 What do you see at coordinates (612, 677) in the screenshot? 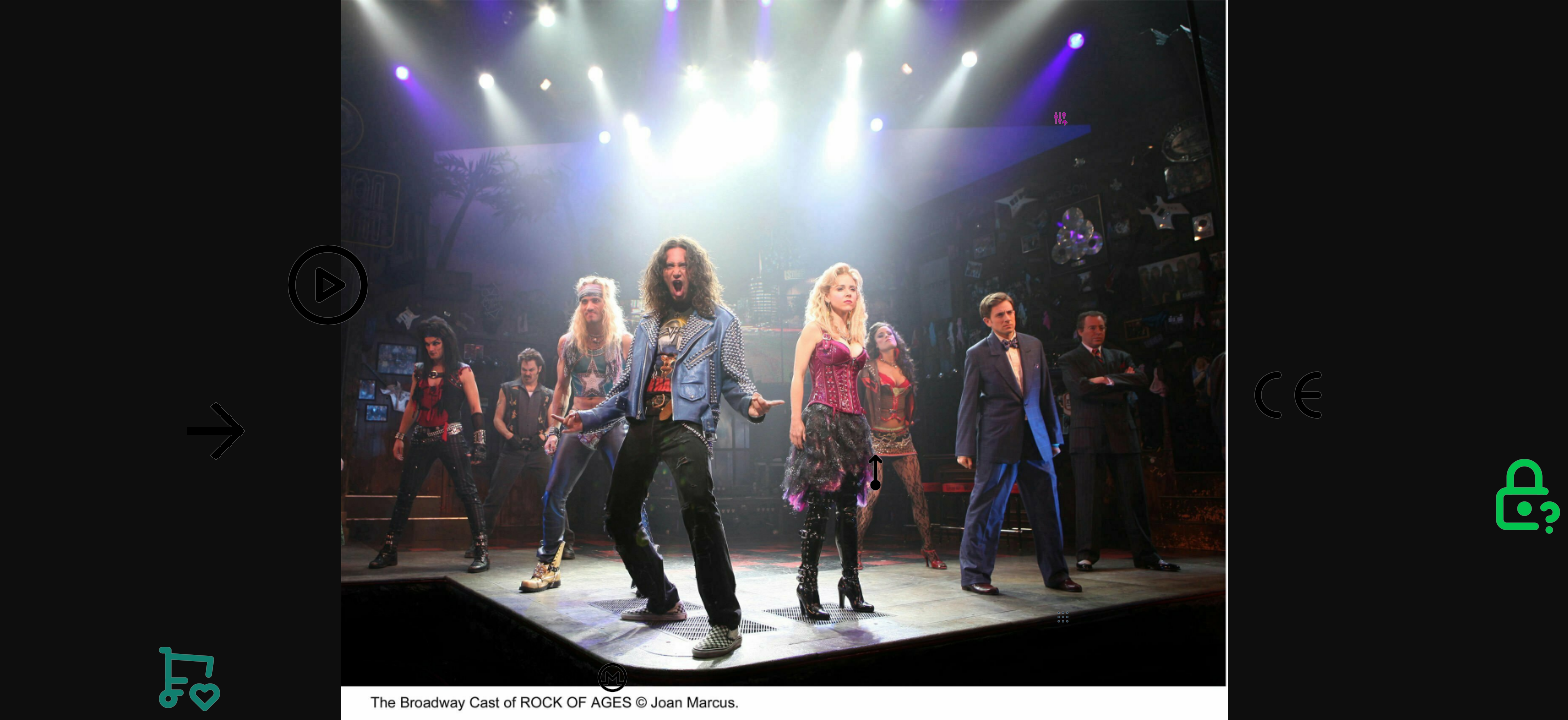
I see `view monero cryptocurrency balance` at bounding box center [612, 677].